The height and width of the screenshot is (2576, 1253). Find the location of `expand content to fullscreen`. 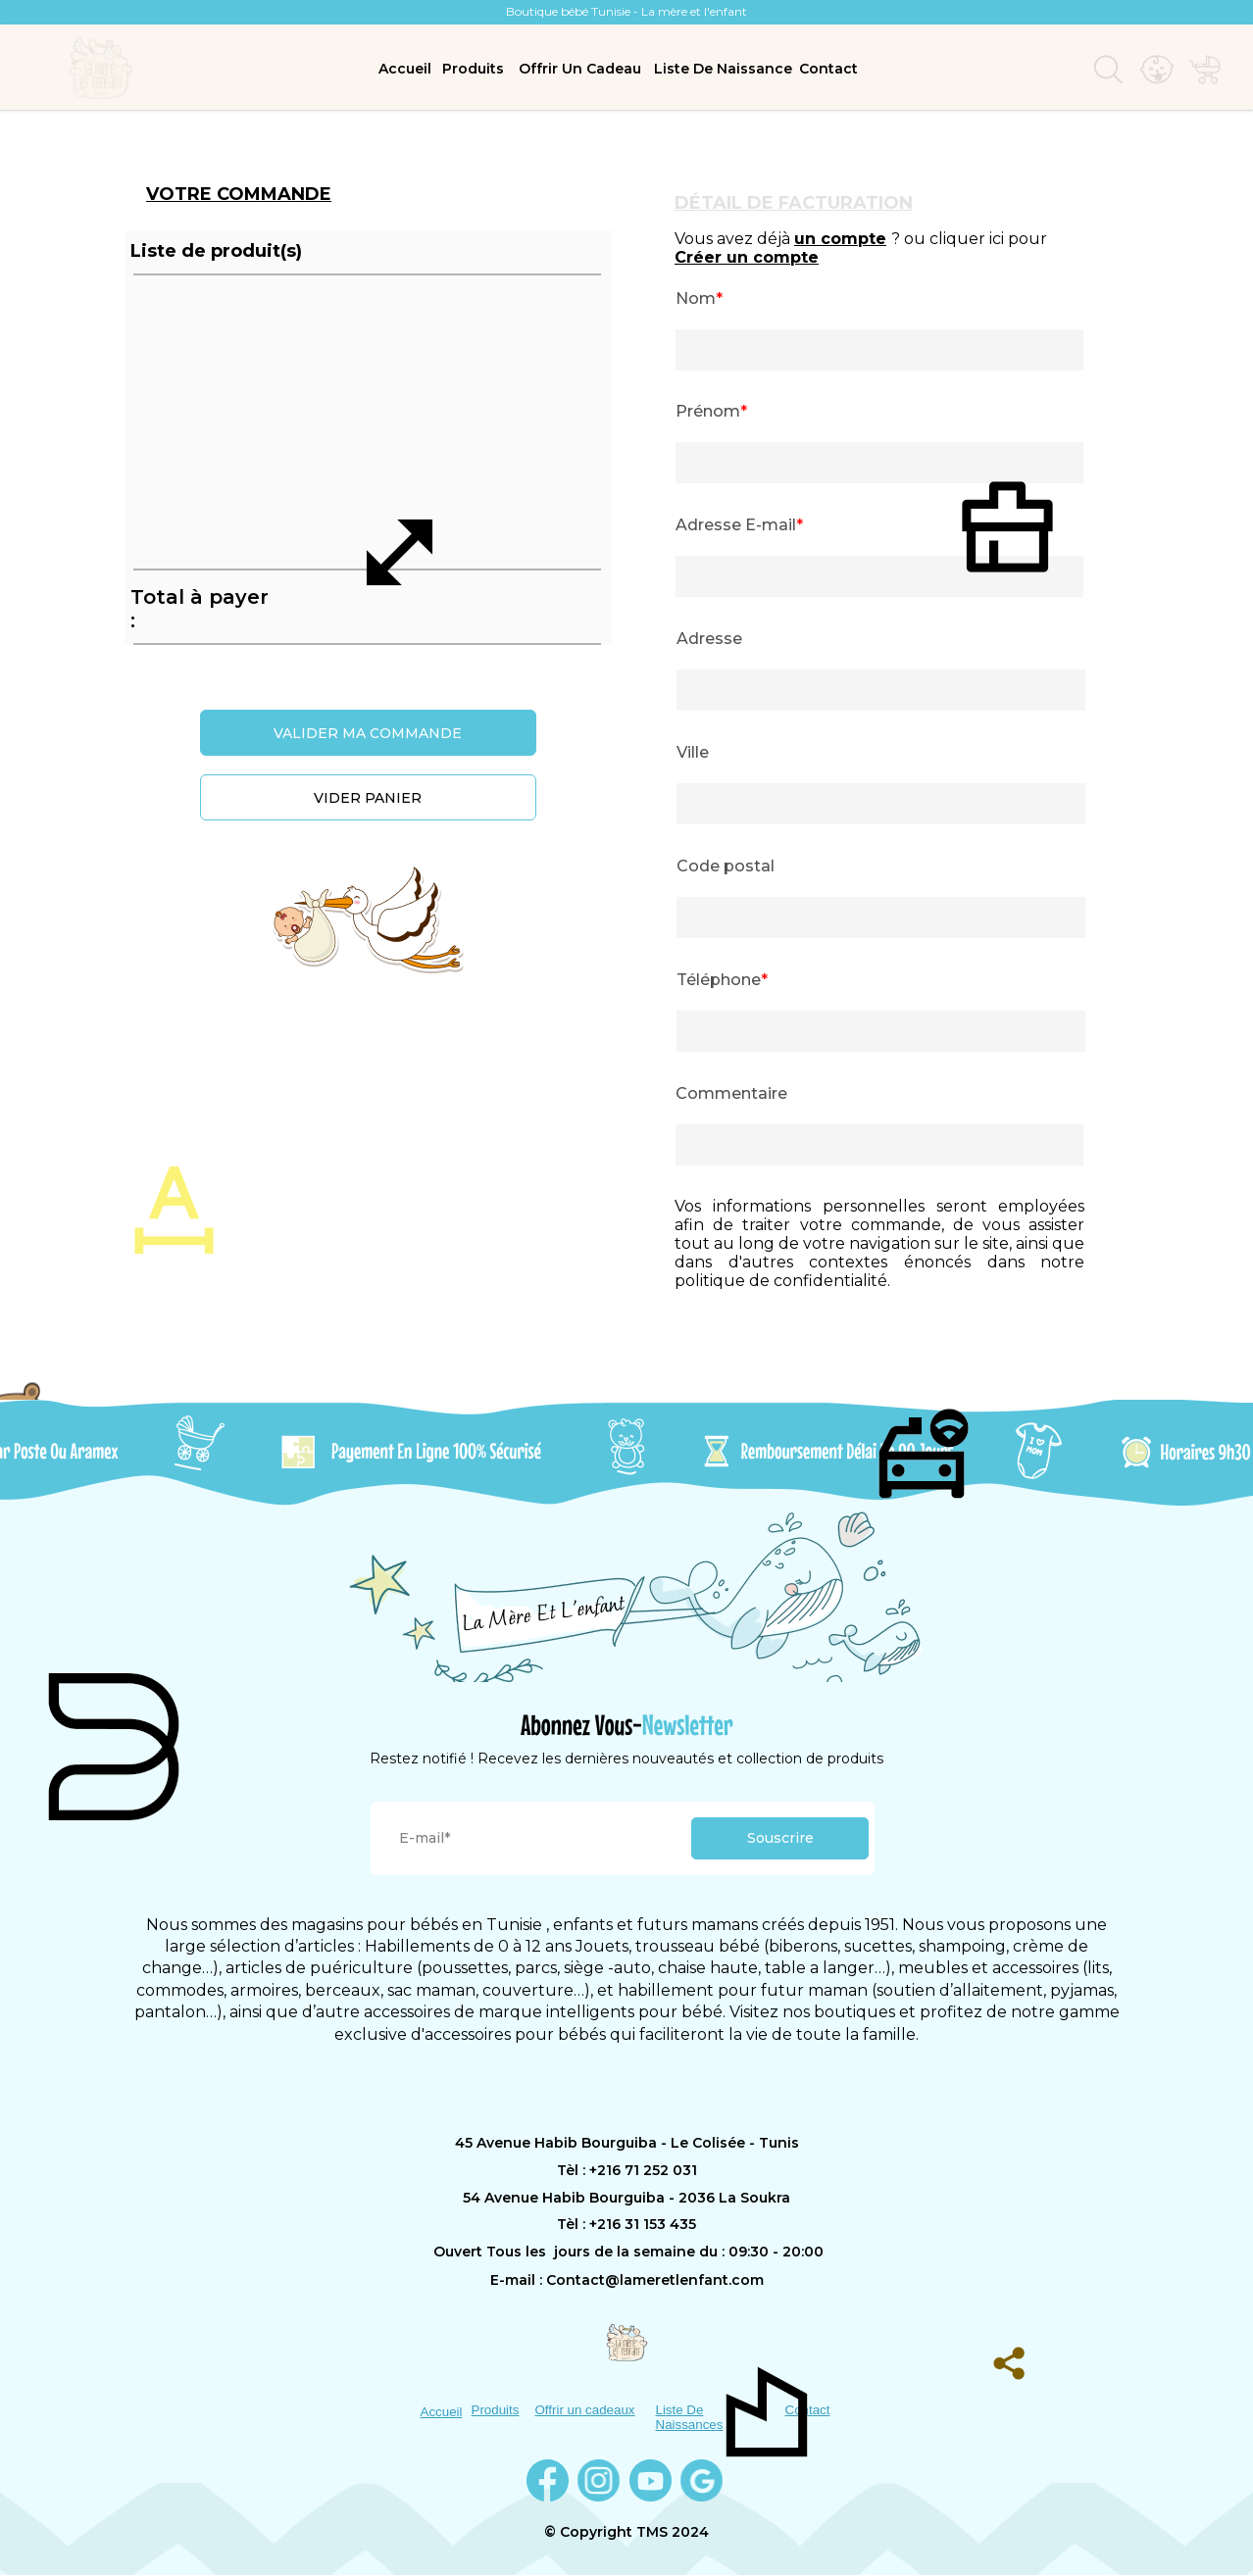

expand content to fullscreen is located at coordinates (399, 552).